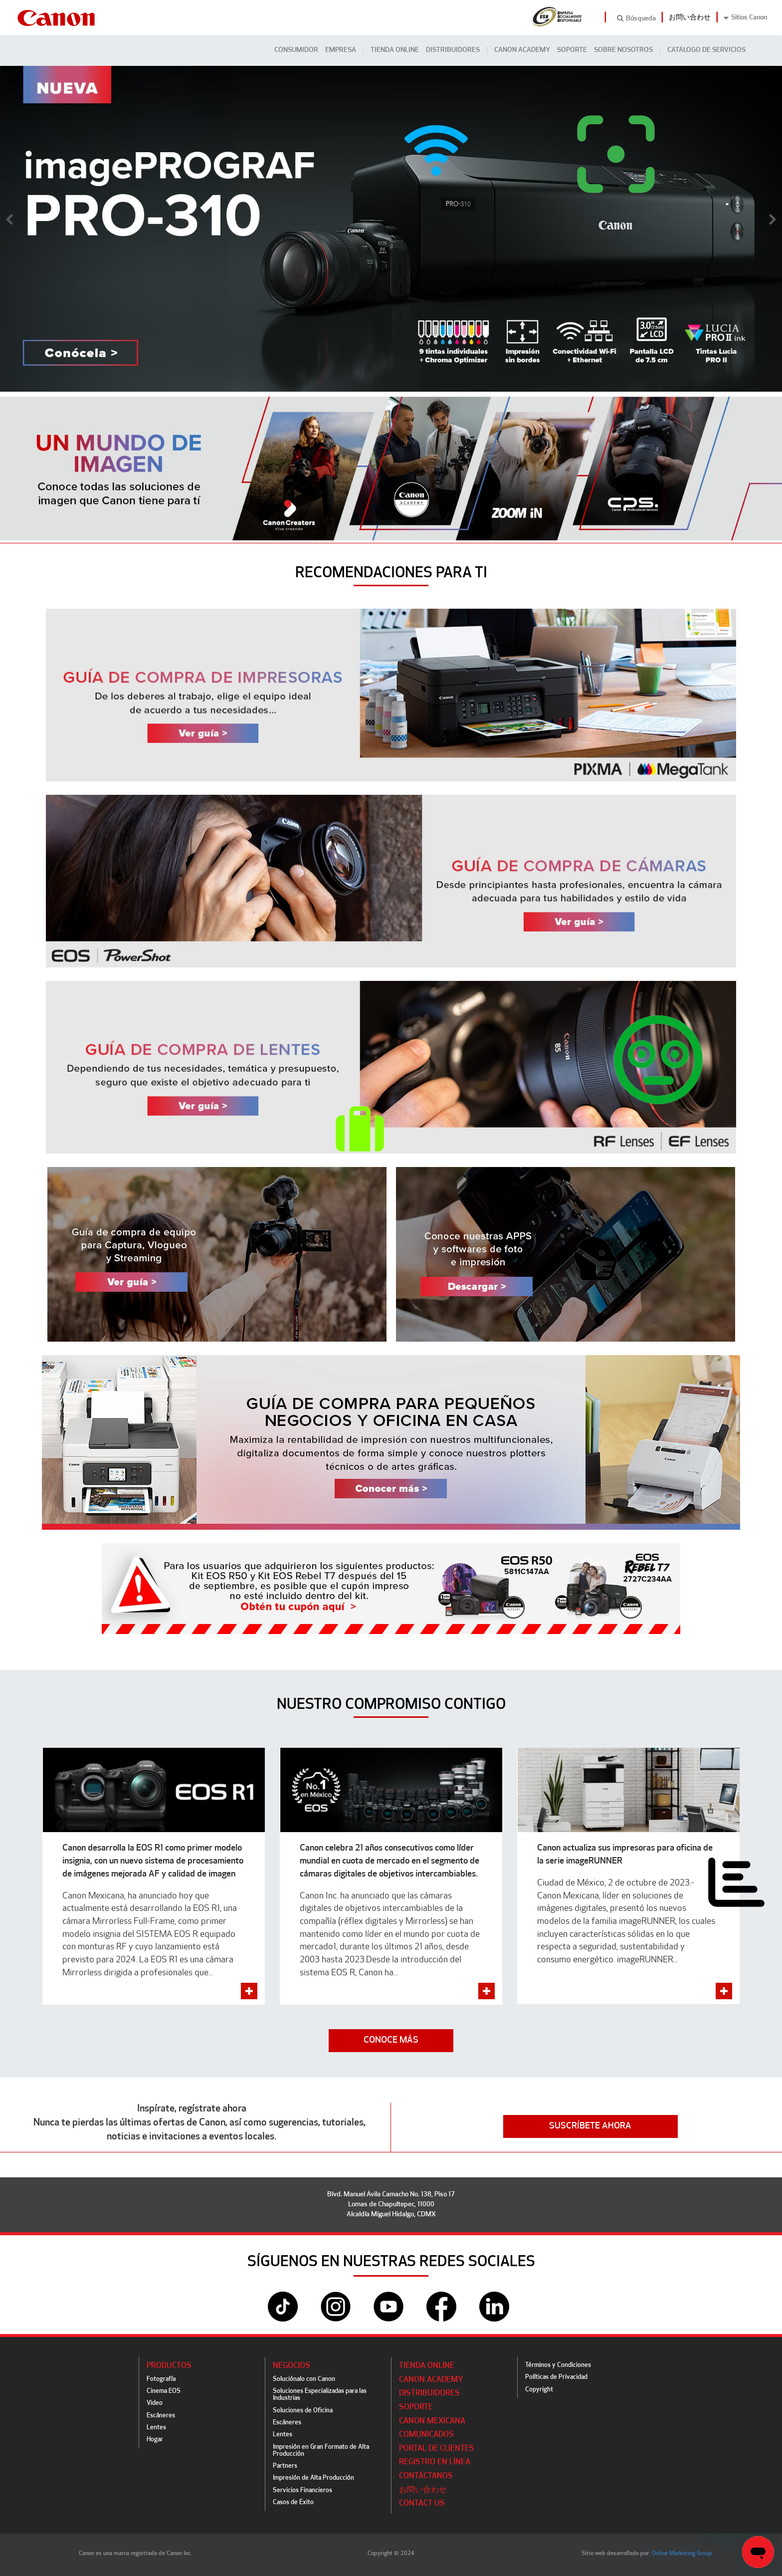 This screenshot has height=2576, width=782. I want to click on access travel or trip planning features, so click(360, 1130).